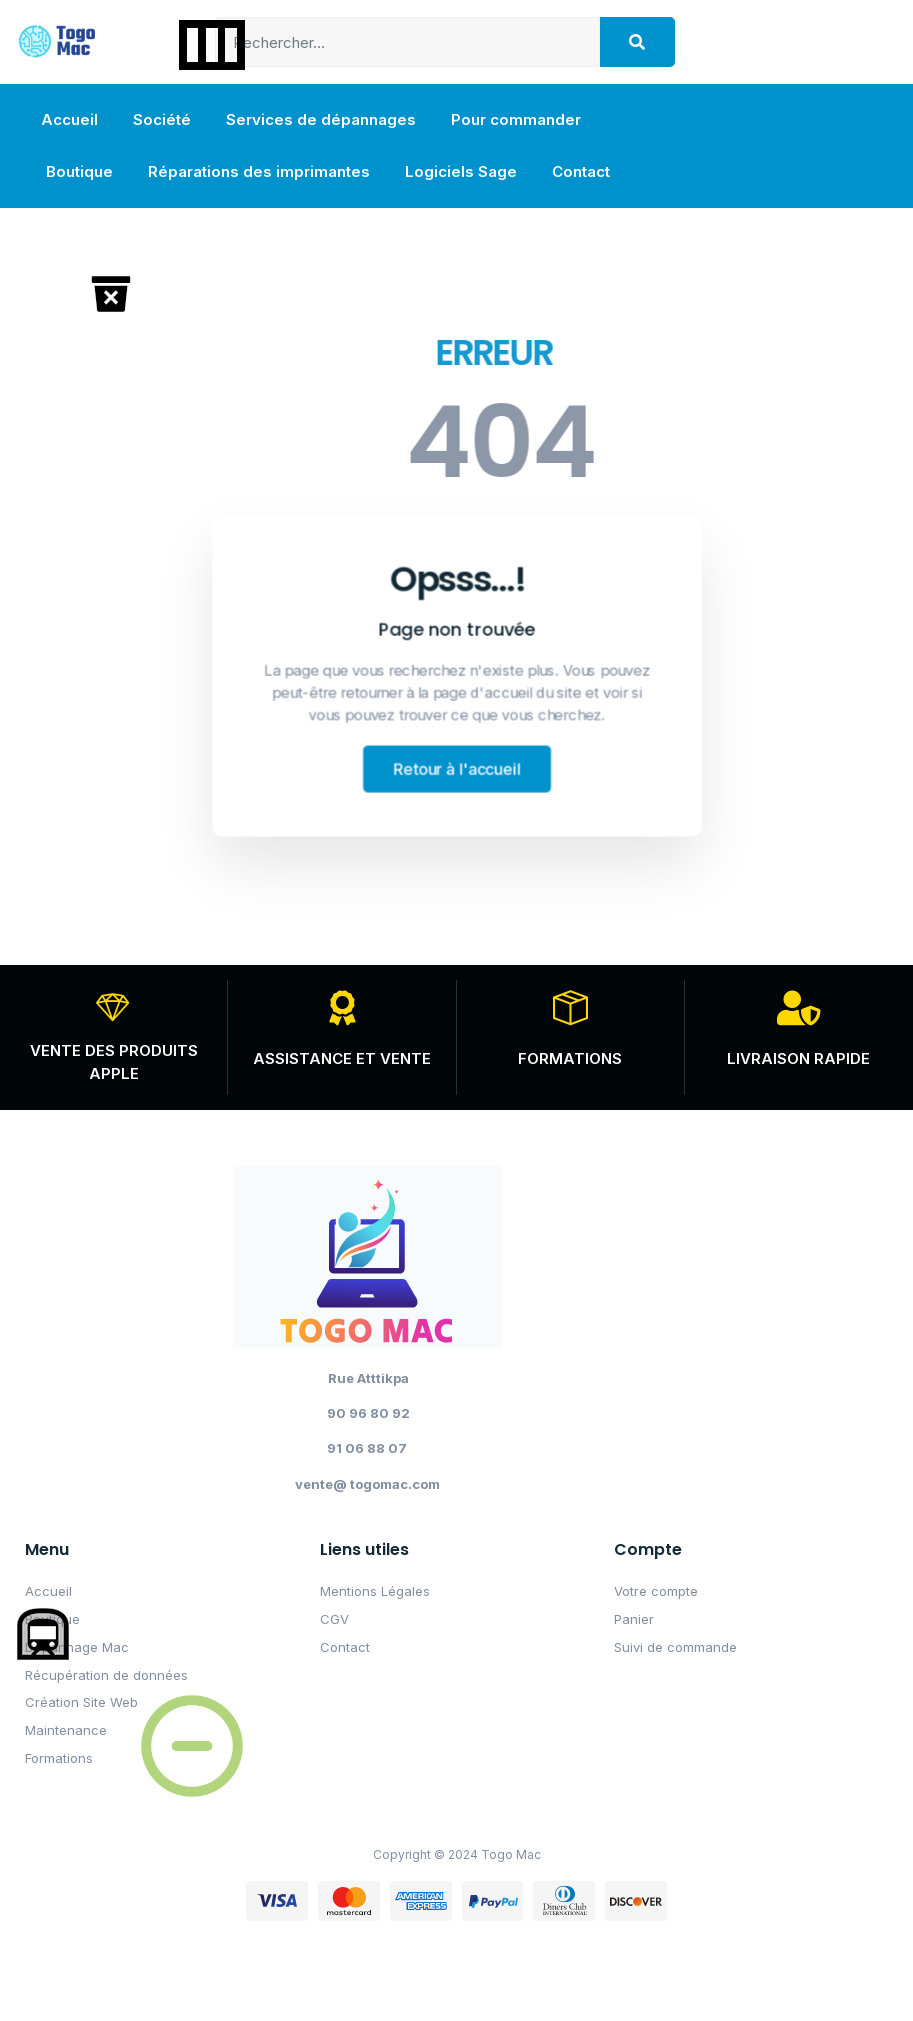 The height and width of the screenshot is (2021, 913). I want to click on view subway or metro transit options, so click(43, 1634).